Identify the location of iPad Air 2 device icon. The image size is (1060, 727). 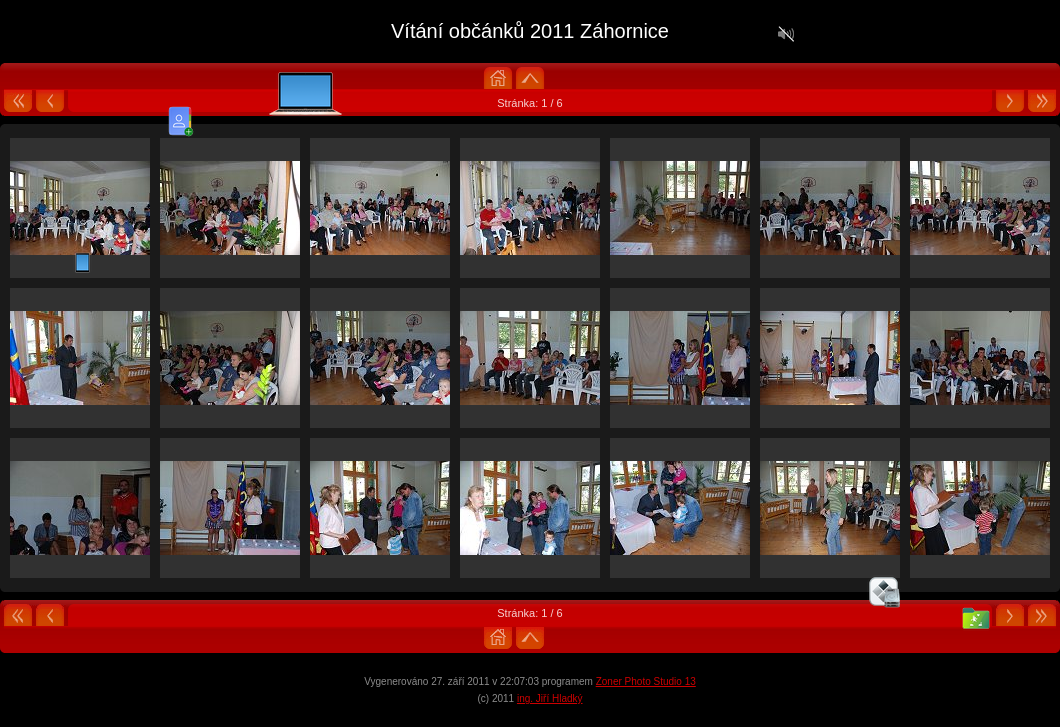
(82, 262).